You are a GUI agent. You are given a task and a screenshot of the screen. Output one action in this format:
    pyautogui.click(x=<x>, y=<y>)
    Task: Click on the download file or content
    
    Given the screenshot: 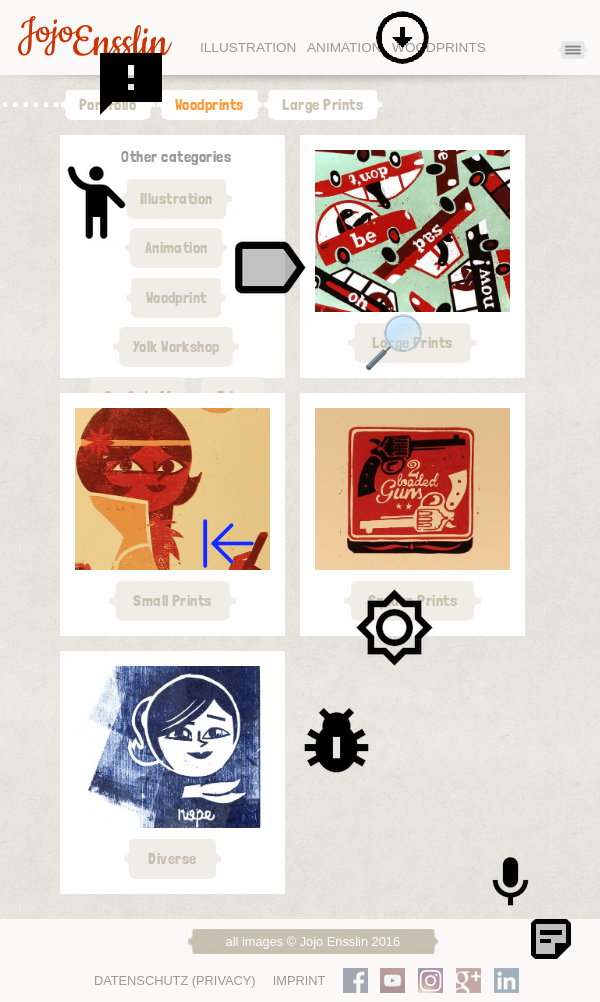 What is the action you would take?
    pyautogui.click(x=402, y=37)
    